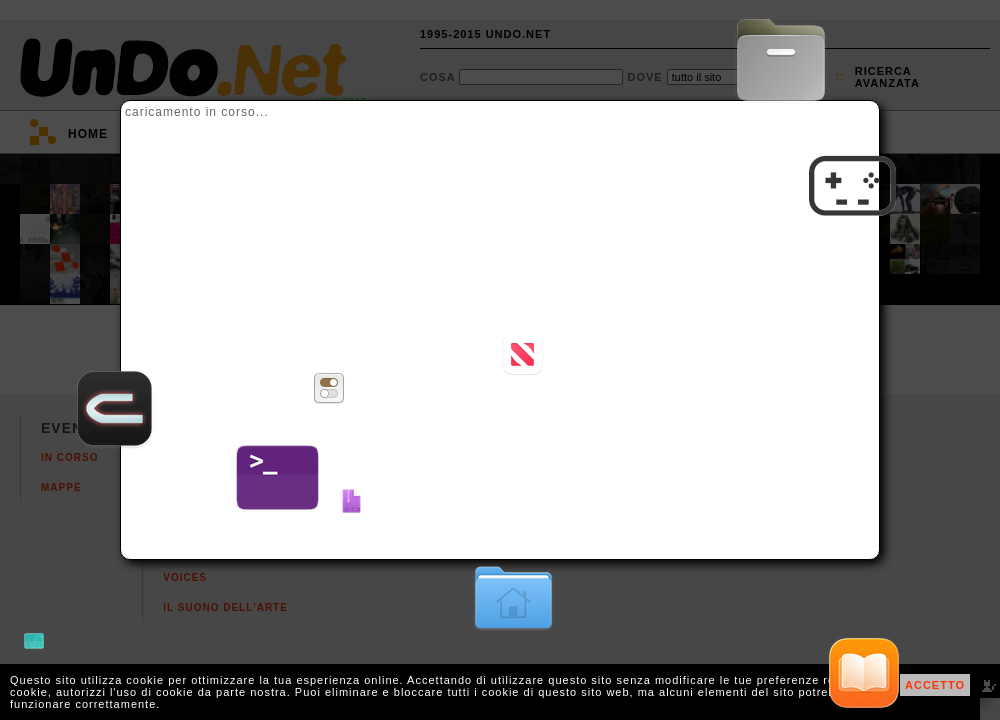 The image size is (1000, 720). What do you see at coordinates (864, 673) in the screenshot?
I see `open the Books app` at bounding box center [864, 673].